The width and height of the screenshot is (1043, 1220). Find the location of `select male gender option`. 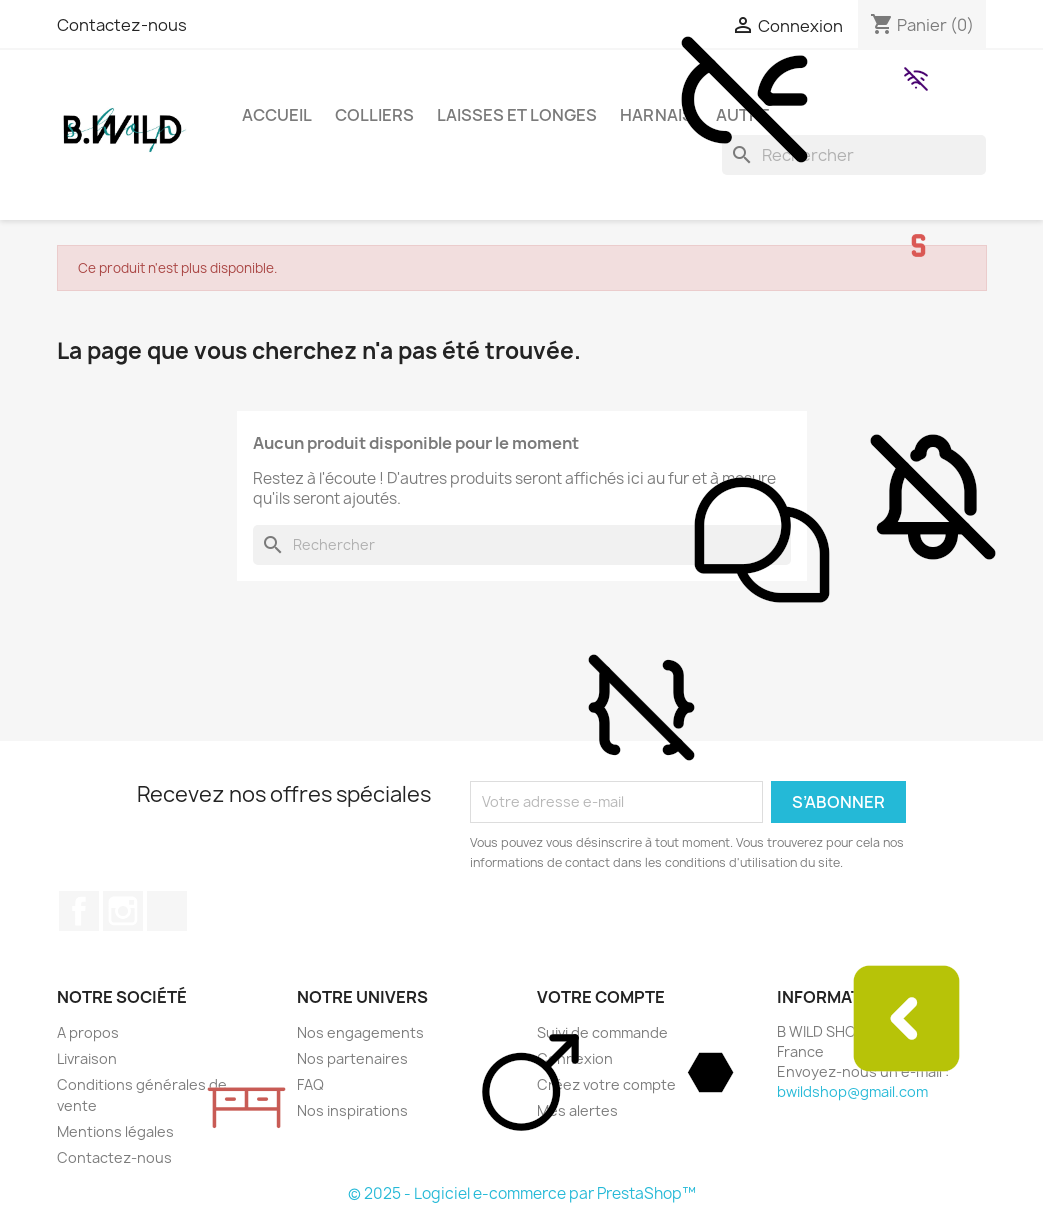

select male gender option is located at coordinates (530, 1082).